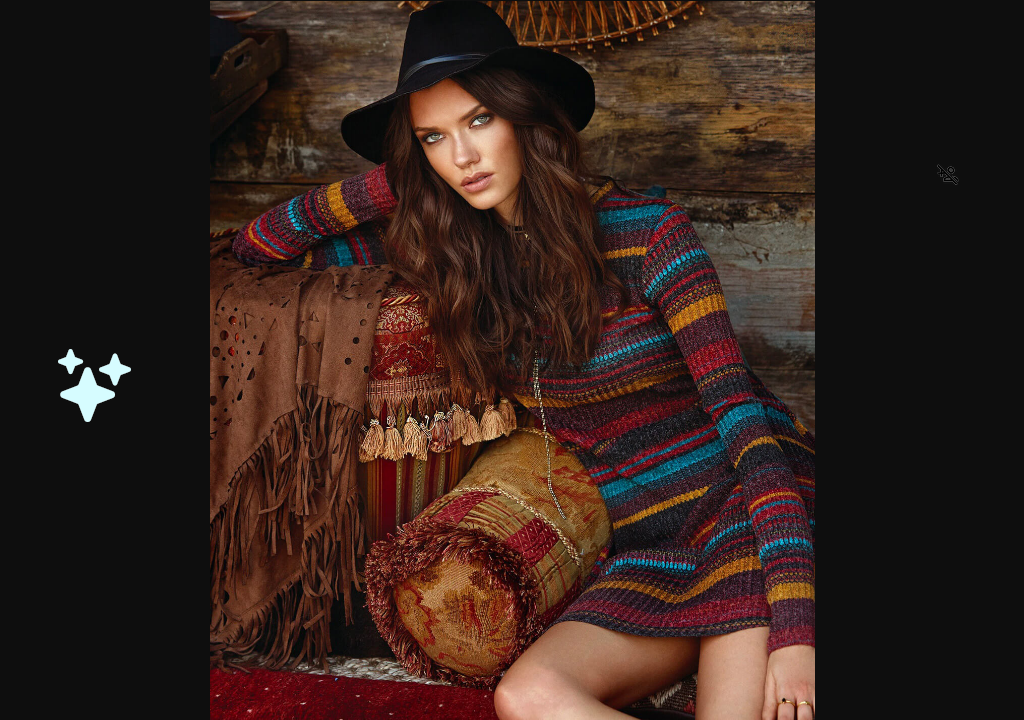 The width and height of the screenshot is (1024, 720). Describe the element at coordinates (94, 385) in the screenshot. I see `indicates AI-generated or enhanced content` at that location.